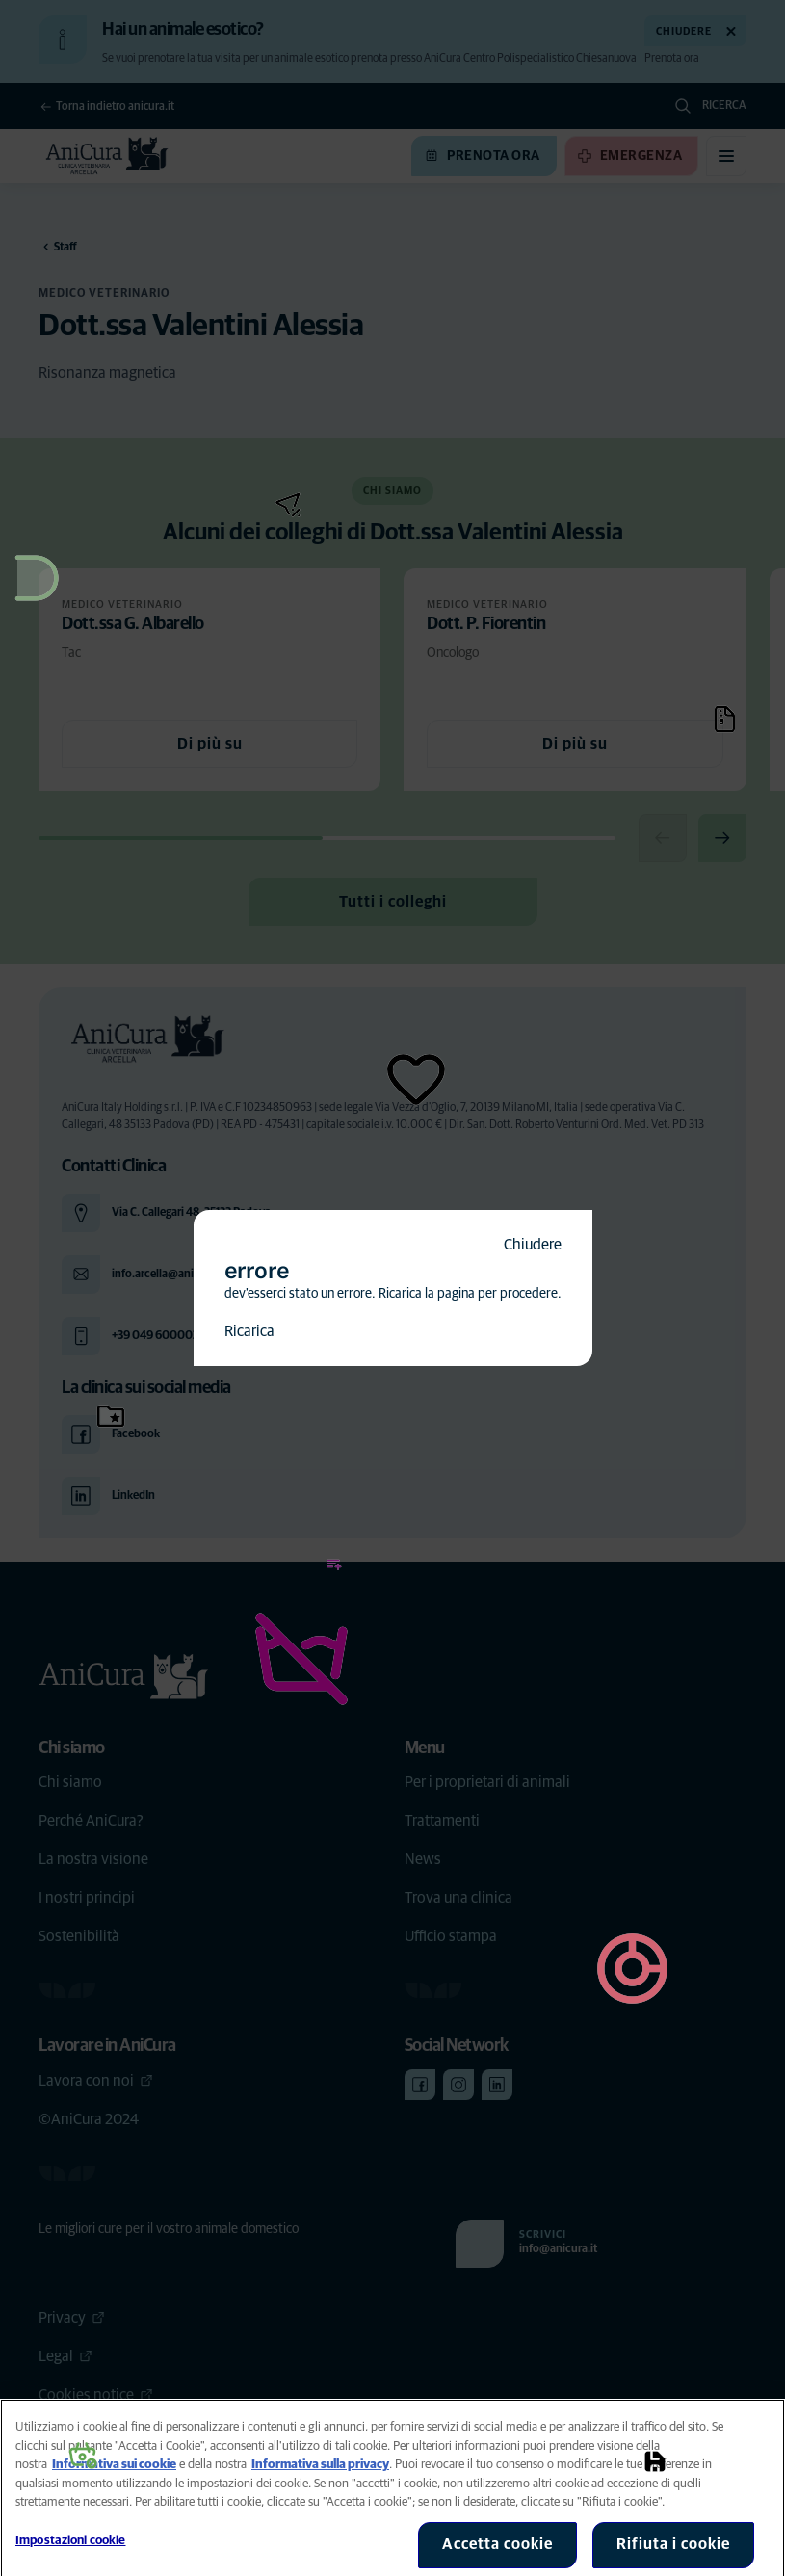  What do you see at coordinates (82, 2454) in the screenshot?
I see `cancel or remove shopping basket` at bounding box center [82, 2454].